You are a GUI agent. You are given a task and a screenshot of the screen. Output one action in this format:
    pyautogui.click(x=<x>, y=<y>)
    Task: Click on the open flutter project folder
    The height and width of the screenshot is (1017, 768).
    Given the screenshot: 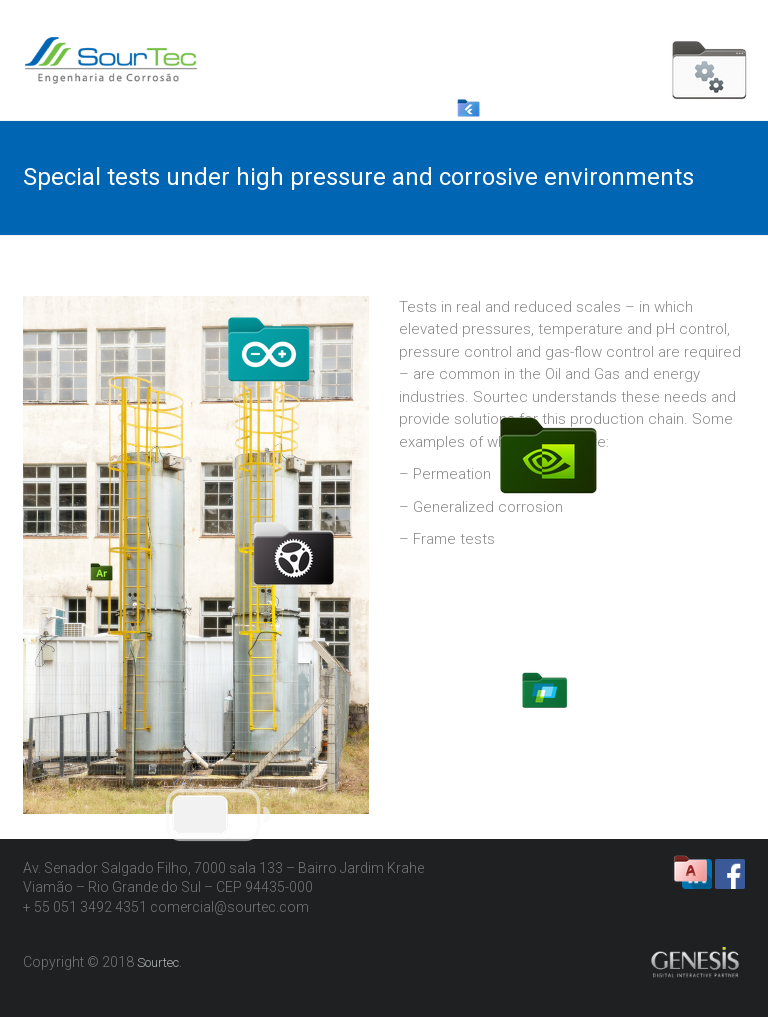 What is the action you would take?
    pyautogui.click(x=468, y=108)
    